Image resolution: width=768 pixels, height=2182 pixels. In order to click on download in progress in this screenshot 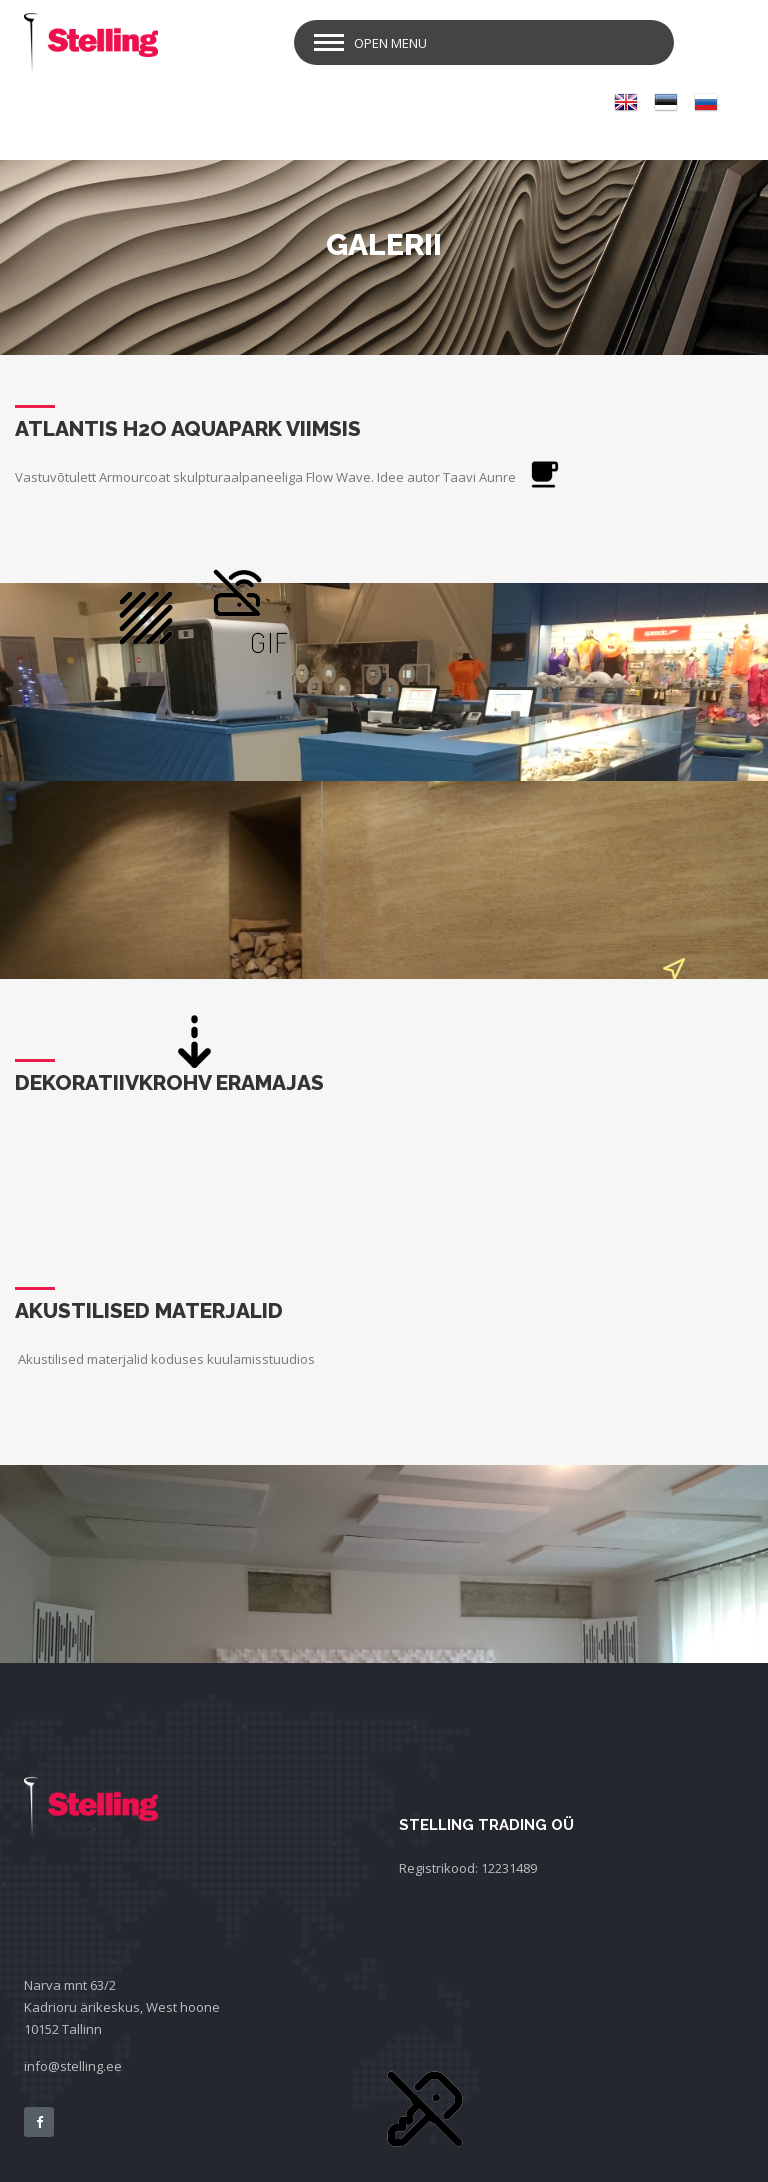, I will do `click(194, 1041)`.